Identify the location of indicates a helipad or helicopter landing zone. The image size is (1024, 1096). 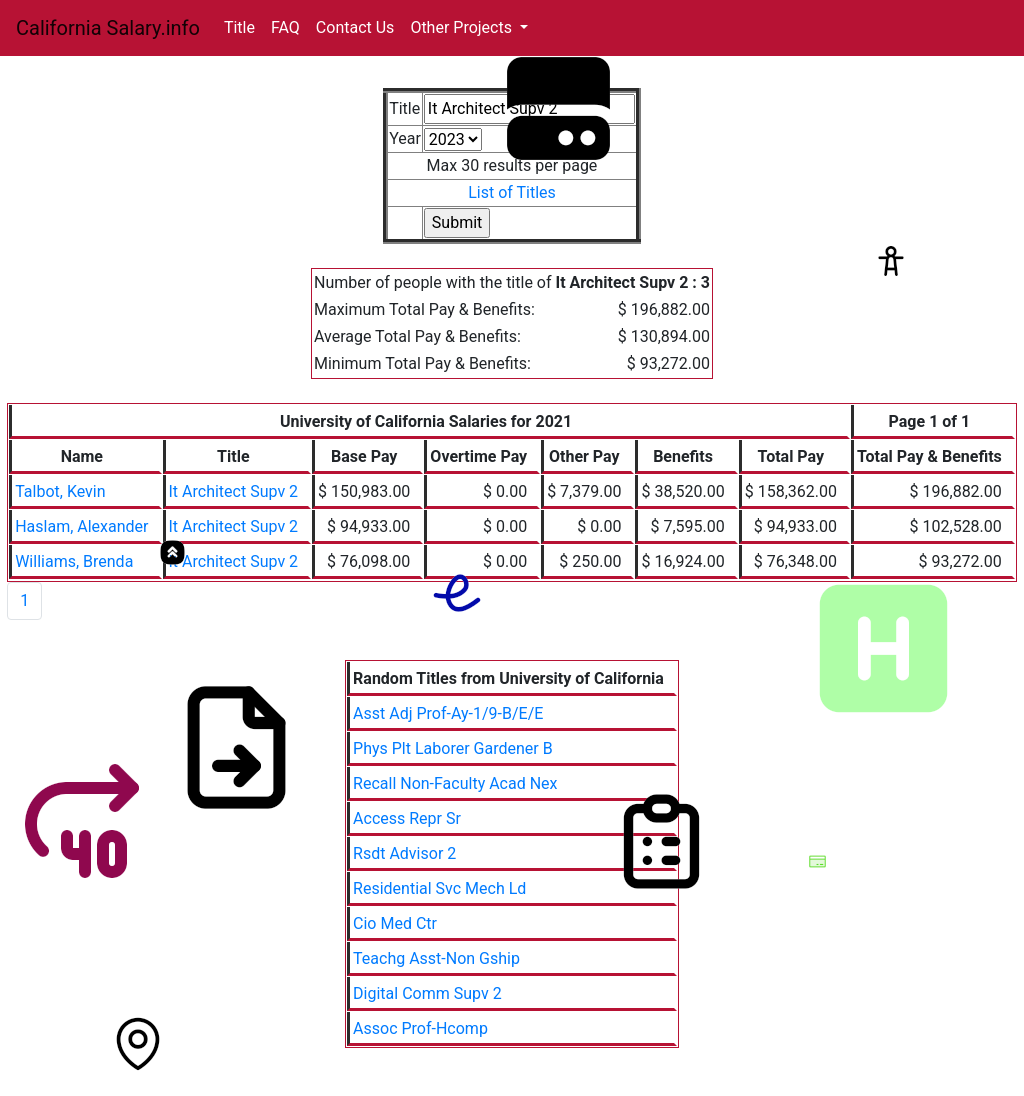
(883, 648).